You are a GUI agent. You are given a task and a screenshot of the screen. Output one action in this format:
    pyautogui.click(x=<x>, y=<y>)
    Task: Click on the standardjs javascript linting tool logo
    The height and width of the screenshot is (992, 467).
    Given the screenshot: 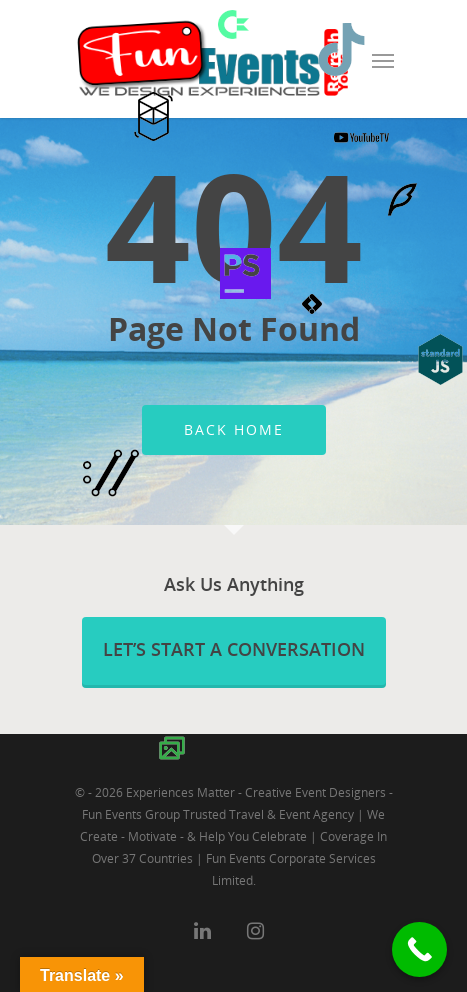 What is the action you would take?
    pyautogui.click(x=440, y=359)
    